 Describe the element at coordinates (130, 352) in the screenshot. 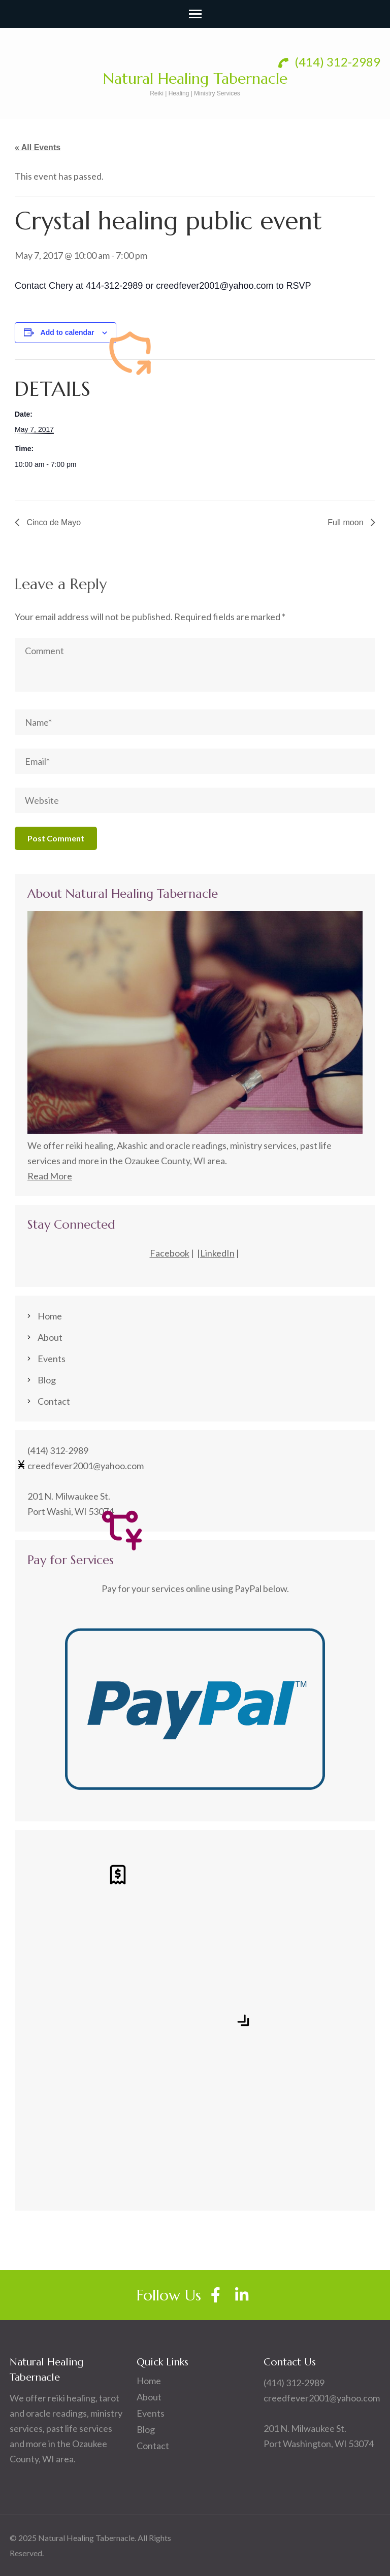

I see `share security settings or permissions` at that location.